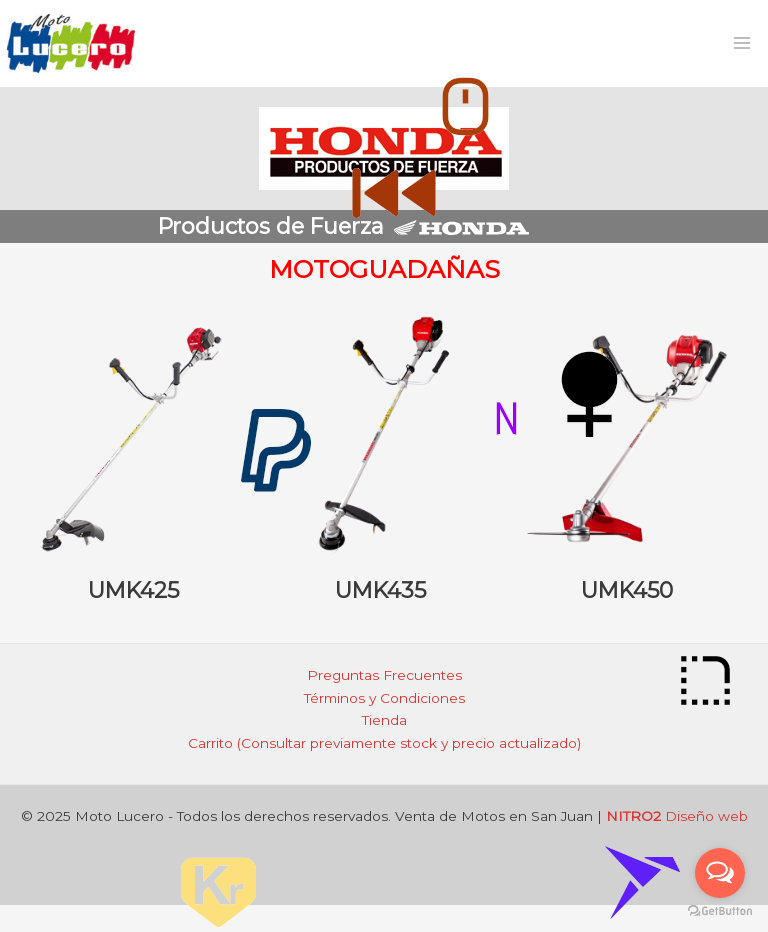 The height and width of the screenshot is (932, 768). I want to click on indicates mouse input device connected, so click(465, 106).